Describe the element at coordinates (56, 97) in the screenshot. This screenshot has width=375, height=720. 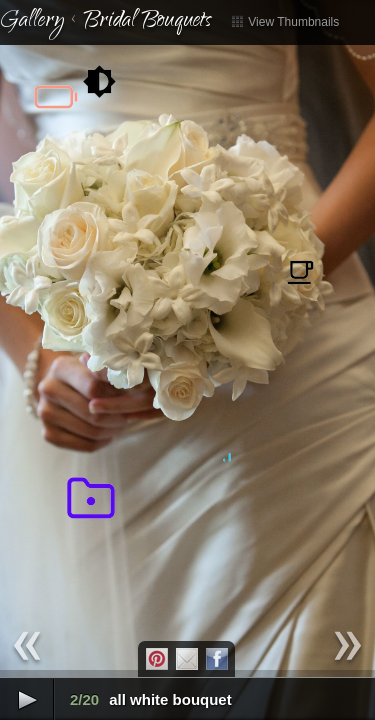
I see `indicates battery is completely drained` at that location.